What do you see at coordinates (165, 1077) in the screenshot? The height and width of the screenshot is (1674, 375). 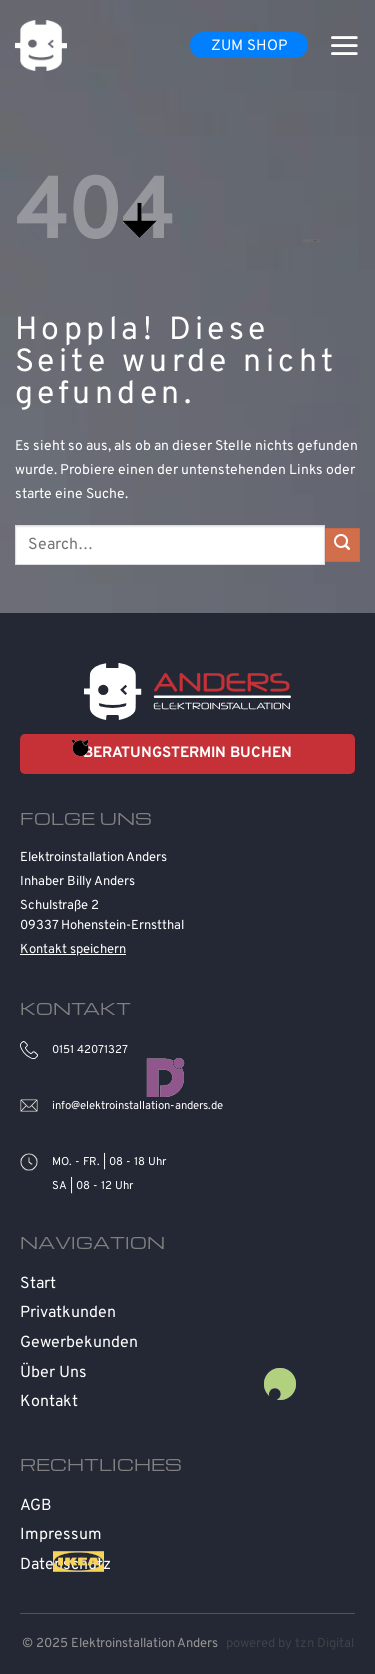 I see `open Dolibarr ERP/CRM application` at bounding box center [165, 1077].